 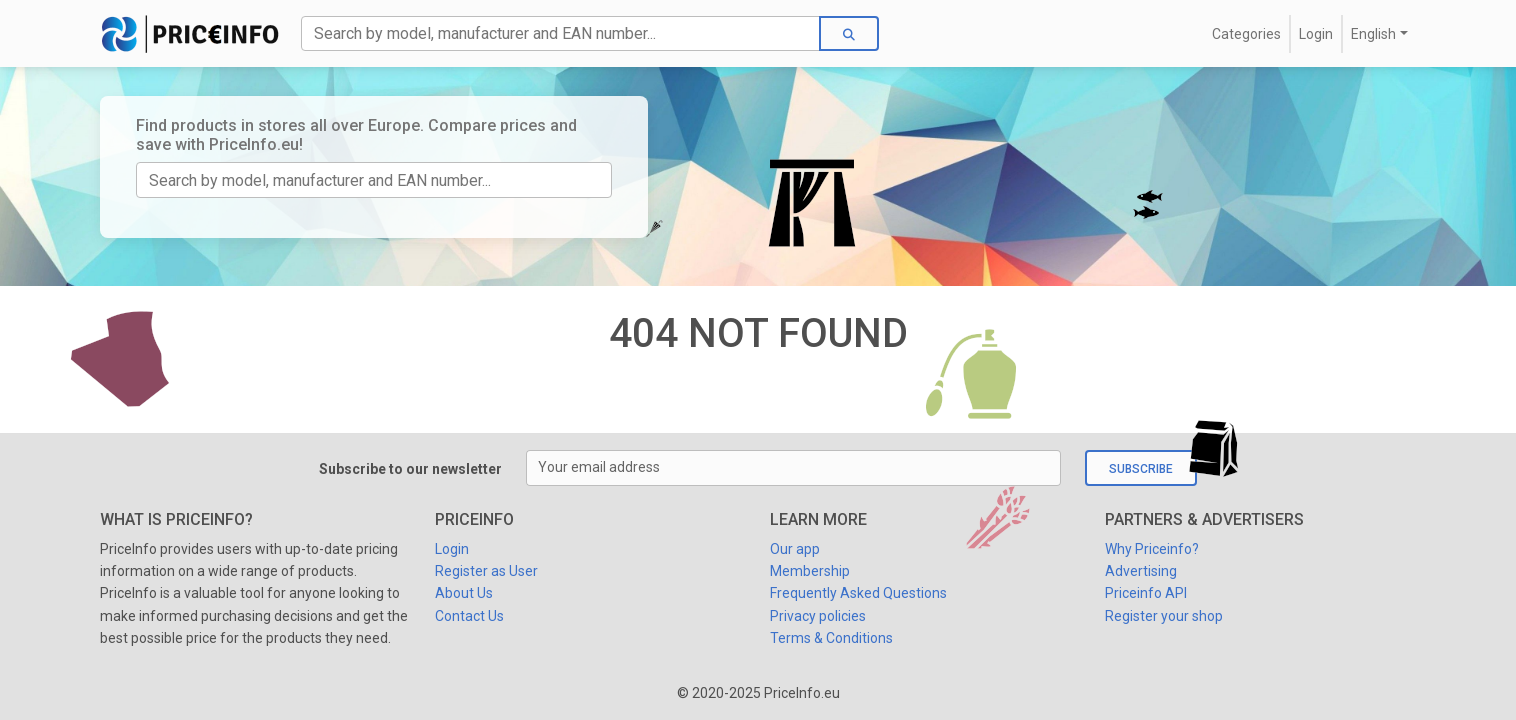 I want to click on select algeria as your country or region, so click(x=120, y=359).